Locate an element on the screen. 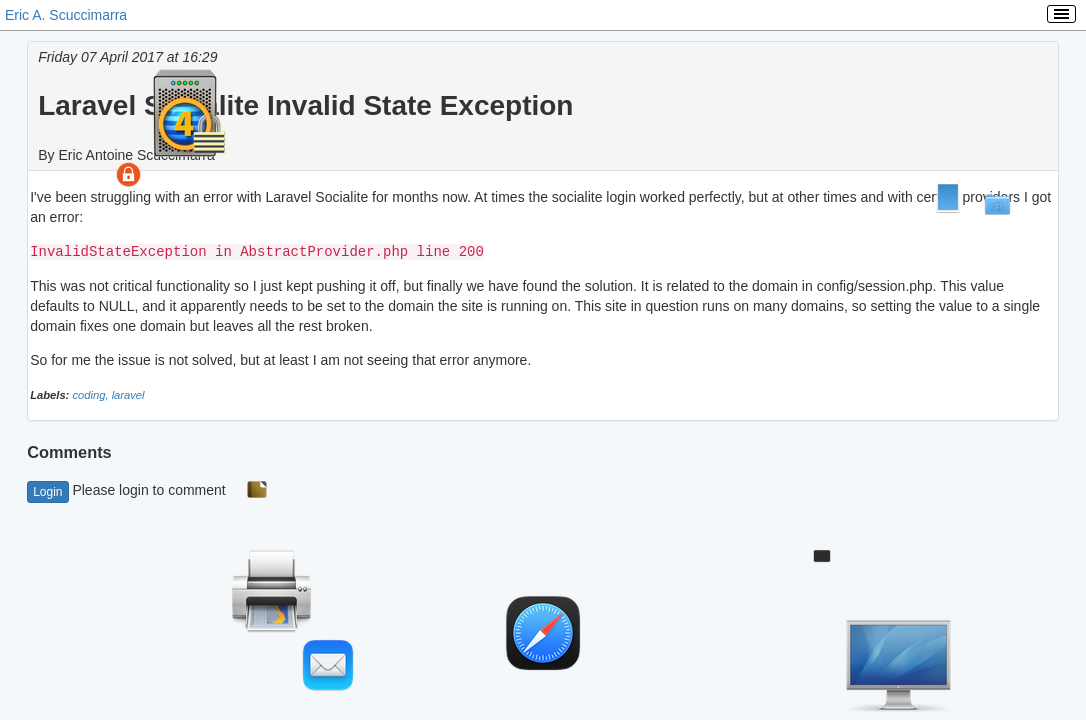 The image size is (1086, 720). access screen lock or security settings is located at coordinates (128, 174).